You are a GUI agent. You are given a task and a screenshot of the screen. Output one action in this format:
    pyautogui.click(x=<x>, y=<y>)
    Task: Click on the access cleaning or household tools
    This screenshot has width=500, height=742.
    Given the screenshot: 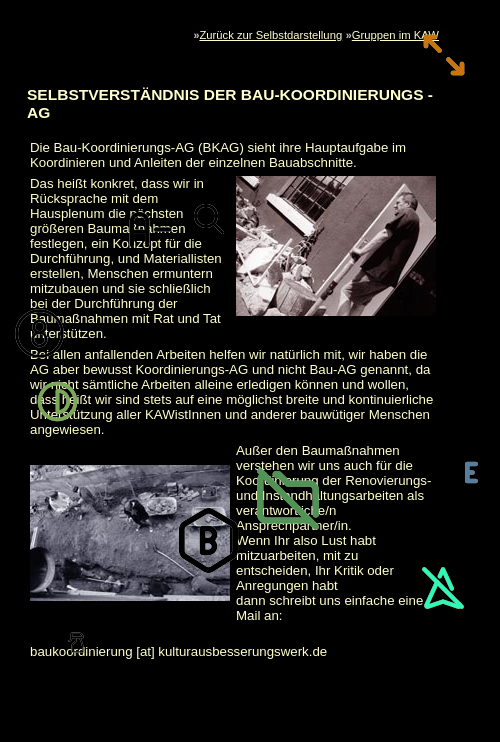 What is the action you would take?
    pyautogui.click(x=76, y=642)
    